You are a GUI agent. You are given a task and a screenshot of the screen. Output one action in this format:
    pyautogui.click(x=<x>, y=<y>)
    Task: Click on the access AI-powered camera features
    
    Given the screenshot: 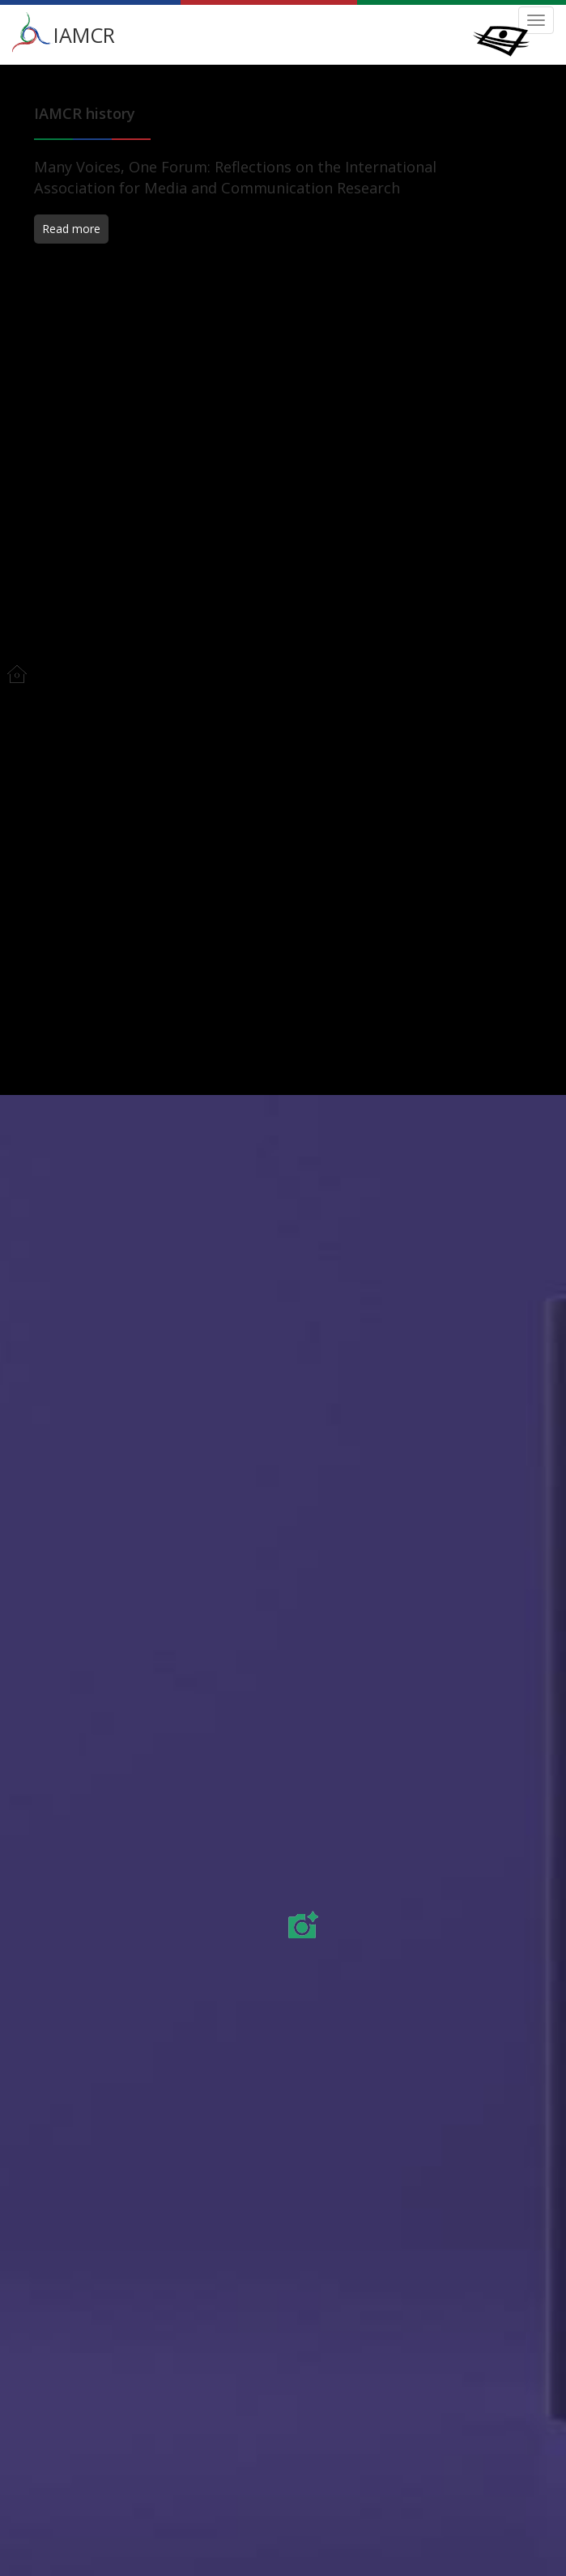 What is the action you would take?
    pyautogui.click(x=302, y=1926)
    